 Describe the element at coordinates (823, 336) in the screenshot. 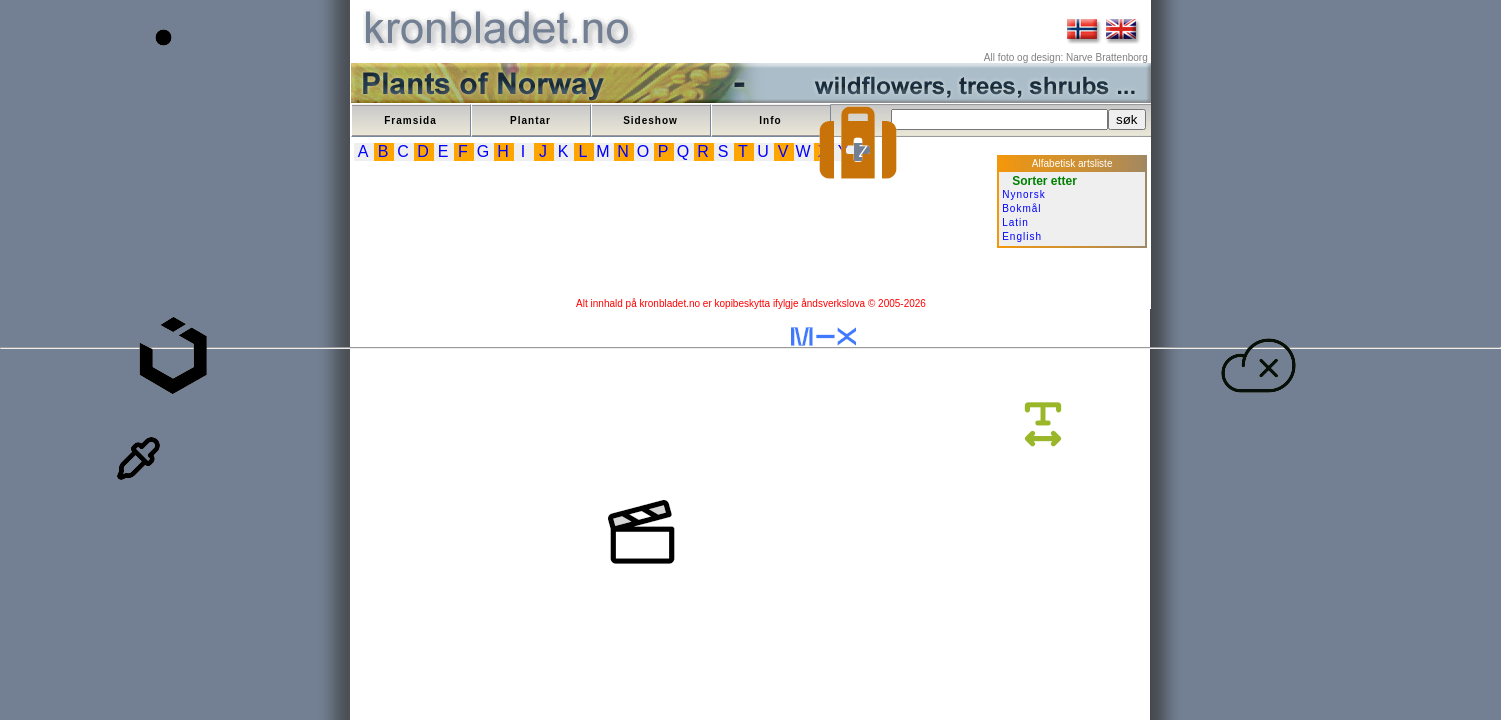

I see `open mixcloud app or website` at that location.